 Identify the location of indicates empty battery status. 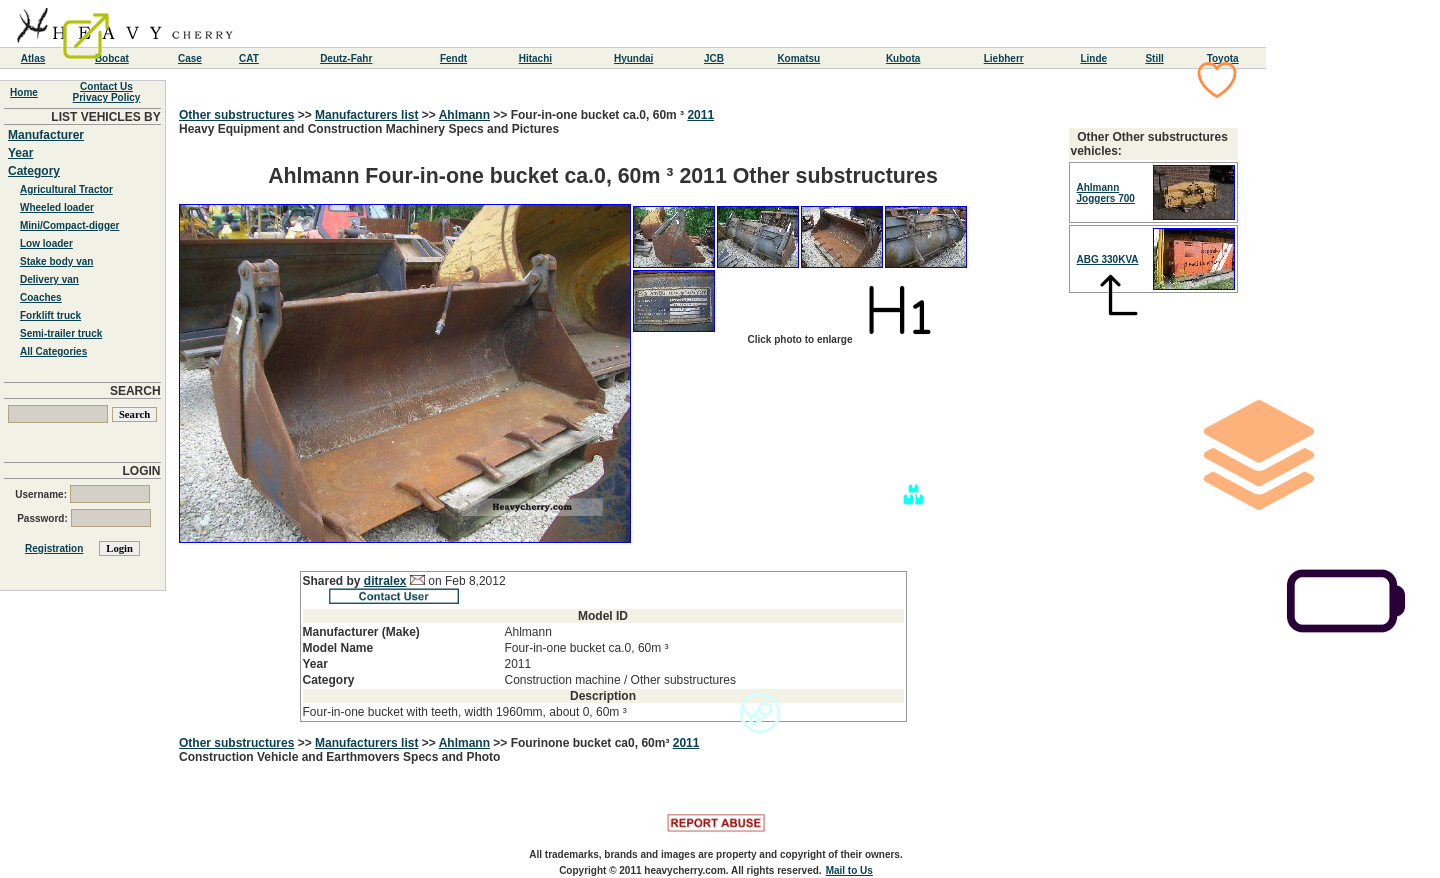
(1346, 597).